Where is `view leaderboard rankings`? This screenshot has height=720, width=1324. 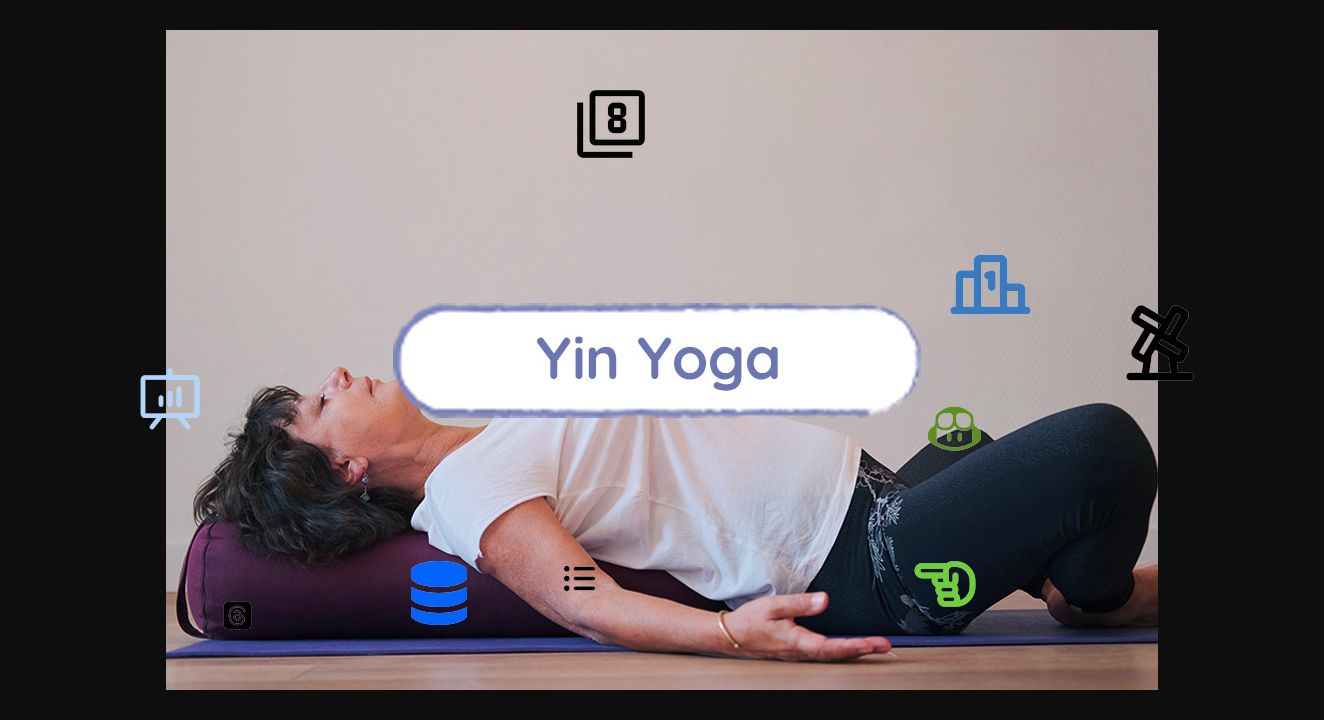
view leaderboard rankings is located at coordinates (990, 284).